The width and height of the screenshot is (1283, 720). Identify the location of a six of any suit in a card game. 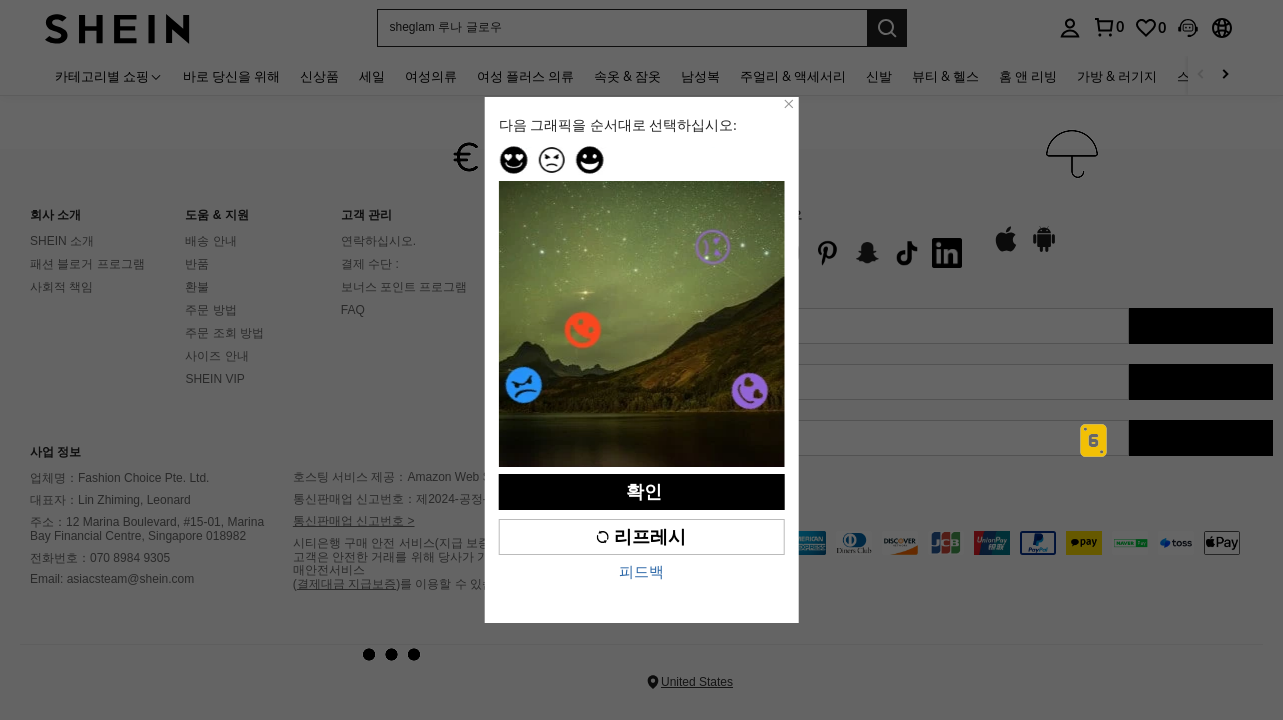
(1093, 440).